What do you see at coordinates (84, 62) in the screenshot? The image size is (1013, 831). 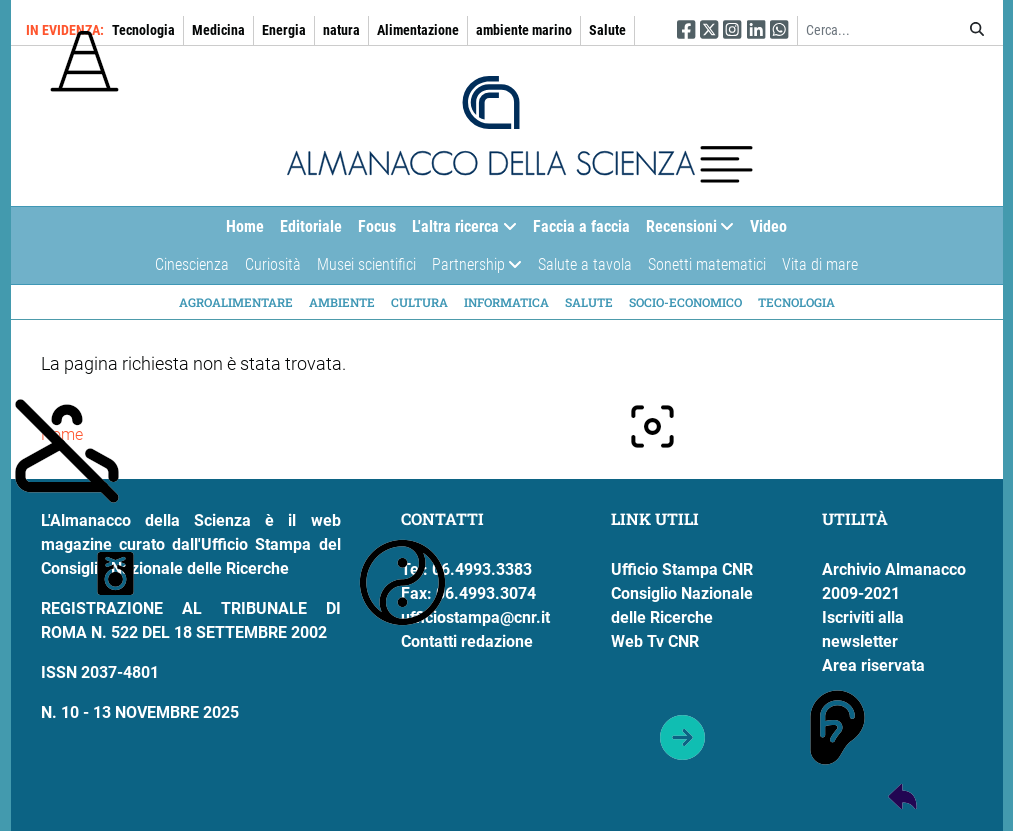 I see `indicates a work in progress or under construction area` at bounding box center [84, 62].